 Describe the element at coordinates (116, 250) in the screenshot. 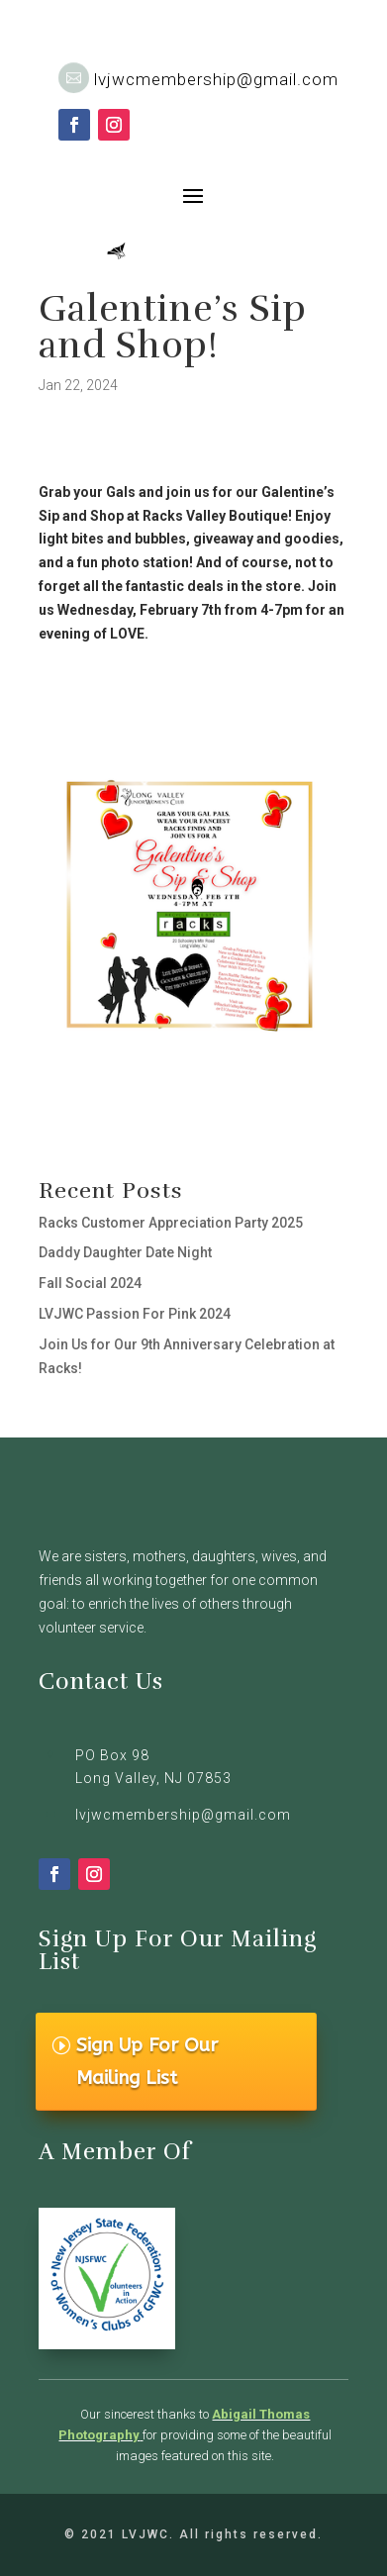

I see `access hang gliding or paragliding activities` at that location.